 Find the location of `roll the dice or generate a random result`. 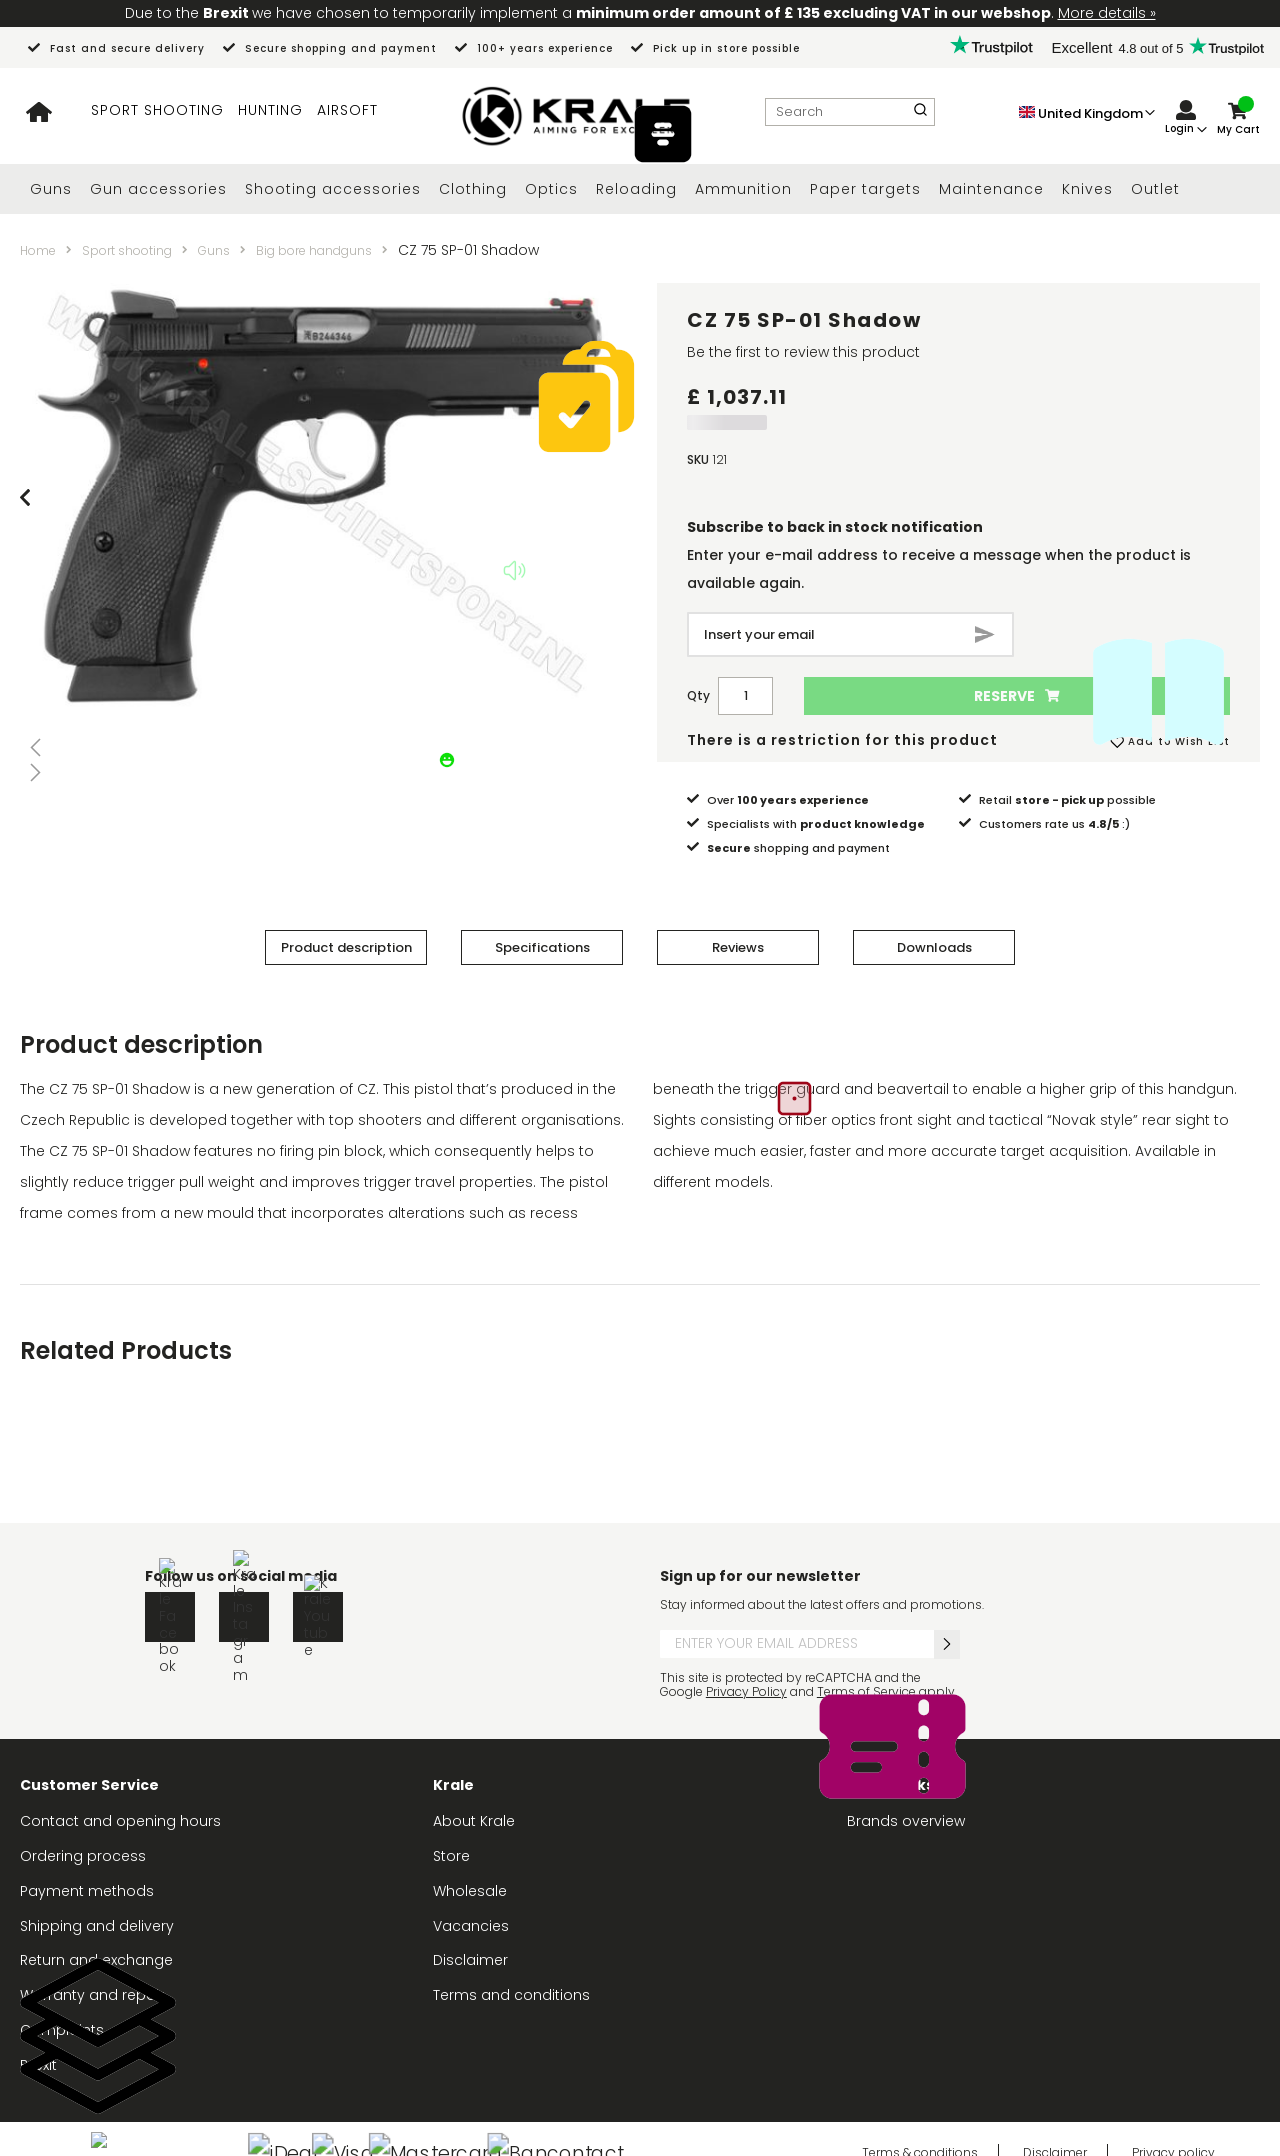

roll the dice or generate a random result is located at coordinates (794, 1098).